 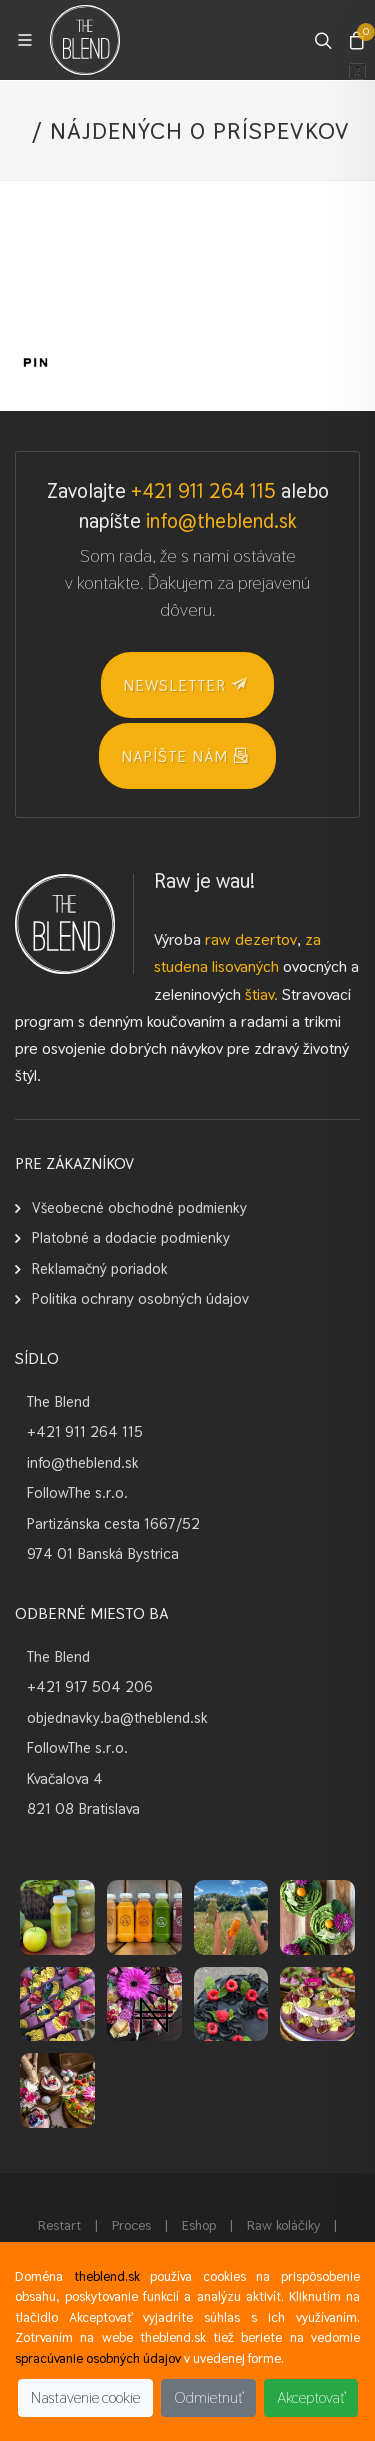 What do you see at coordinates (357, 71) in the screenshot?
I see `step 3 in a numbered sequence or process` at bounding box center [357, 71].